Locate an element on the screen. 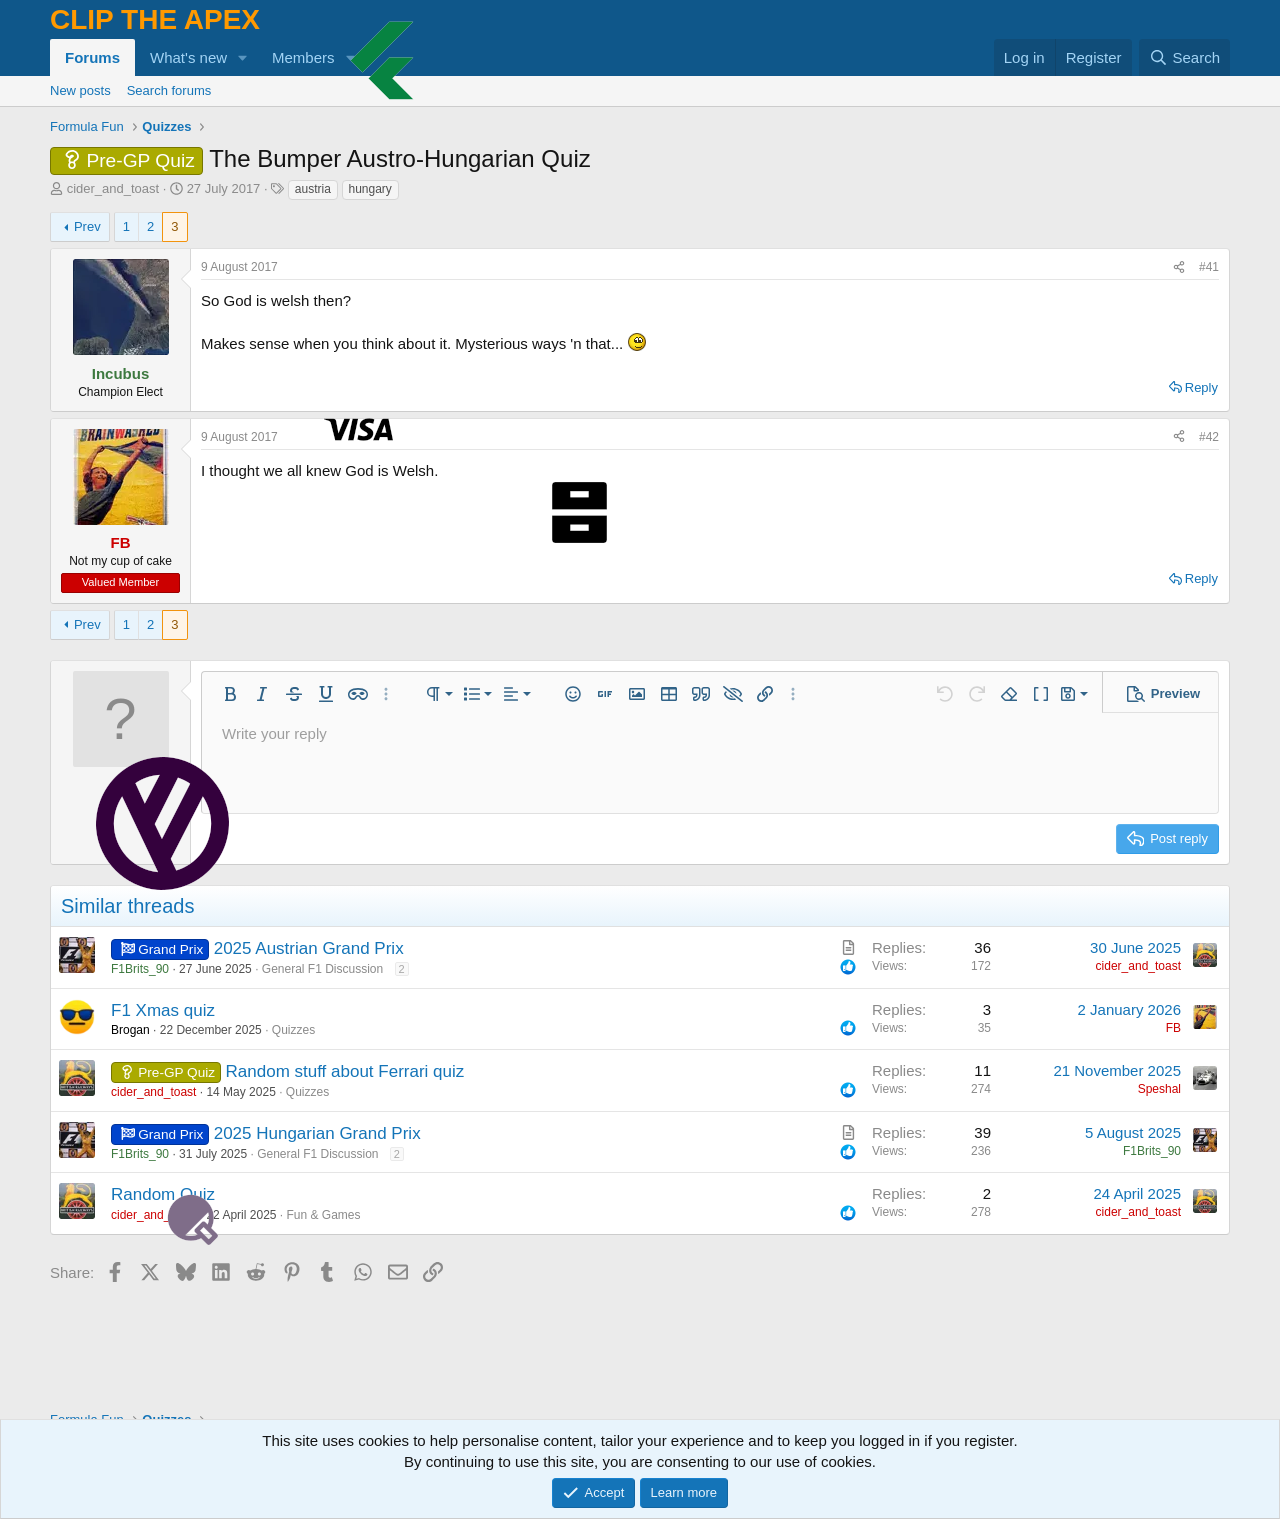  open ping pong or table tennis game is located at coordinates (192, 1219).